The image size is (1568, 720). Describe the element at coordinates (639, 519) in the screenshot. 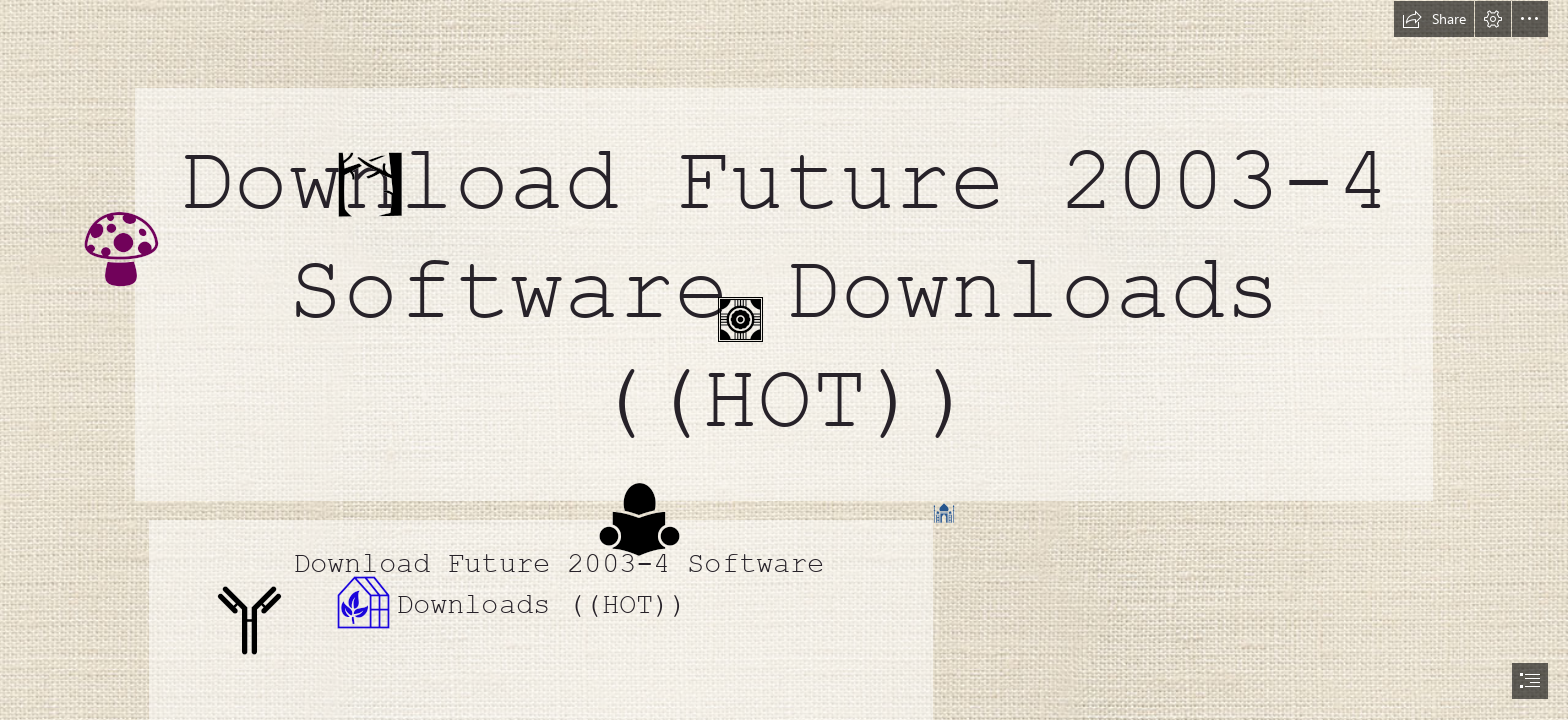

I see `open reading mode or e-reader` at that location.